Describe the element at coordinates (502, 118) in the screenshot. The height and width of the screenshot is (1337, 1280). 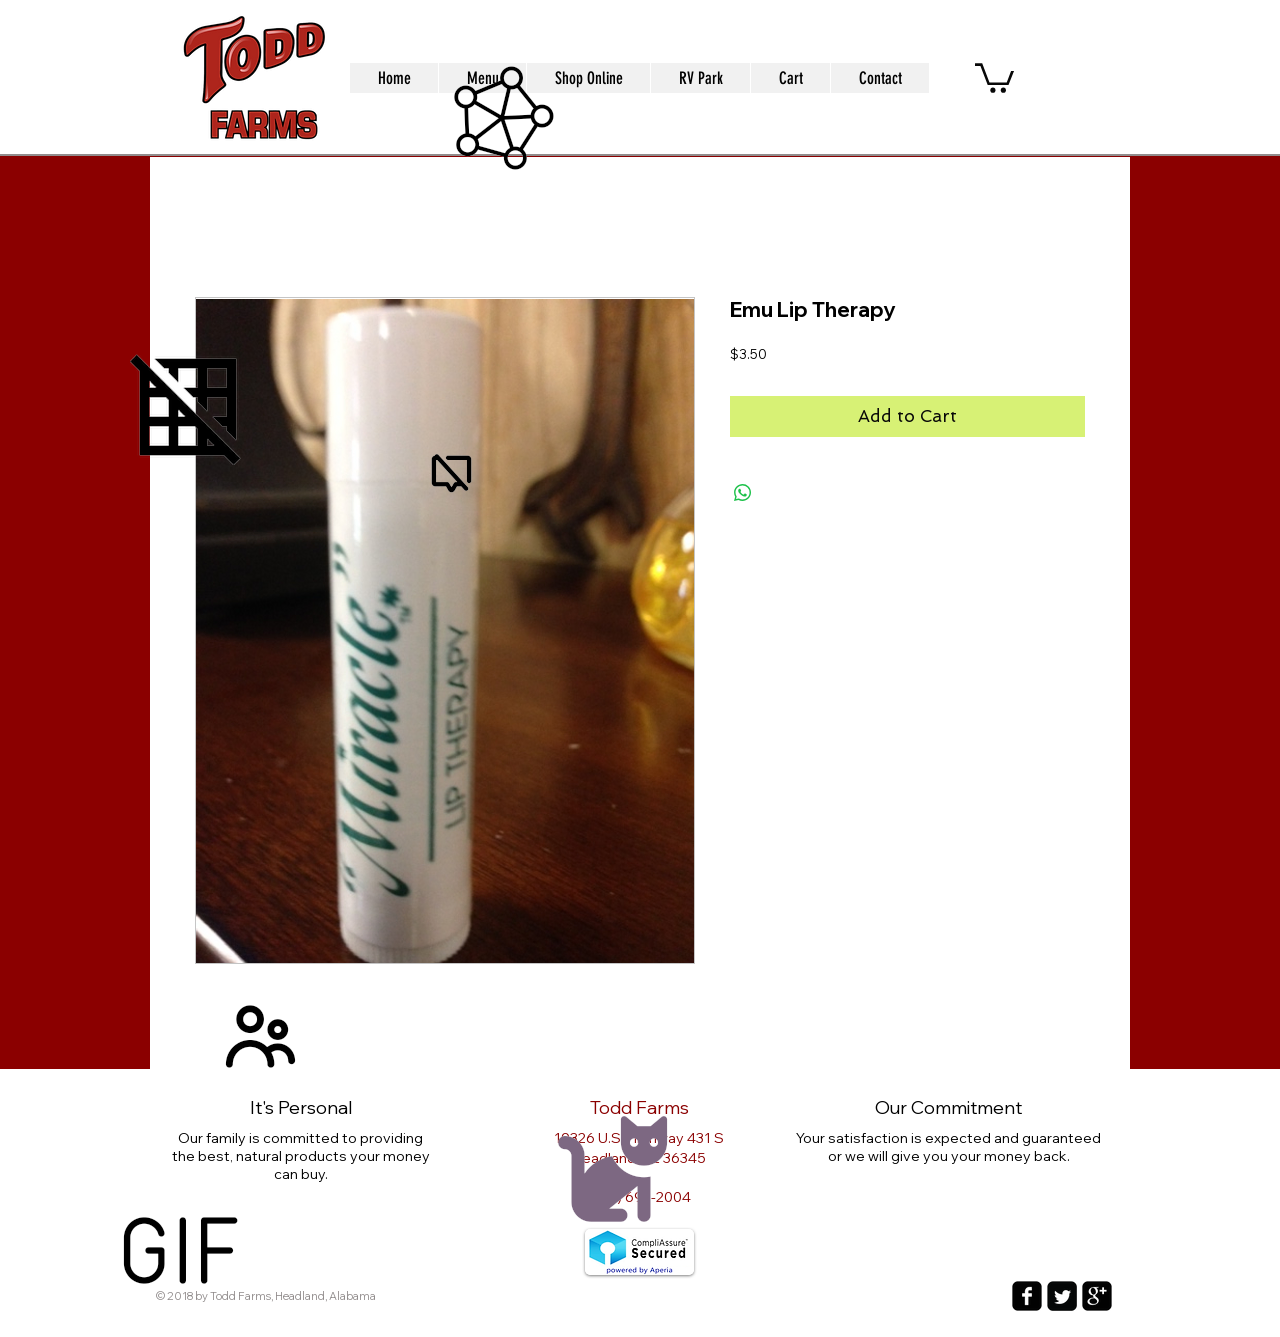
I see `access fediverse or federated social networks` at that location.